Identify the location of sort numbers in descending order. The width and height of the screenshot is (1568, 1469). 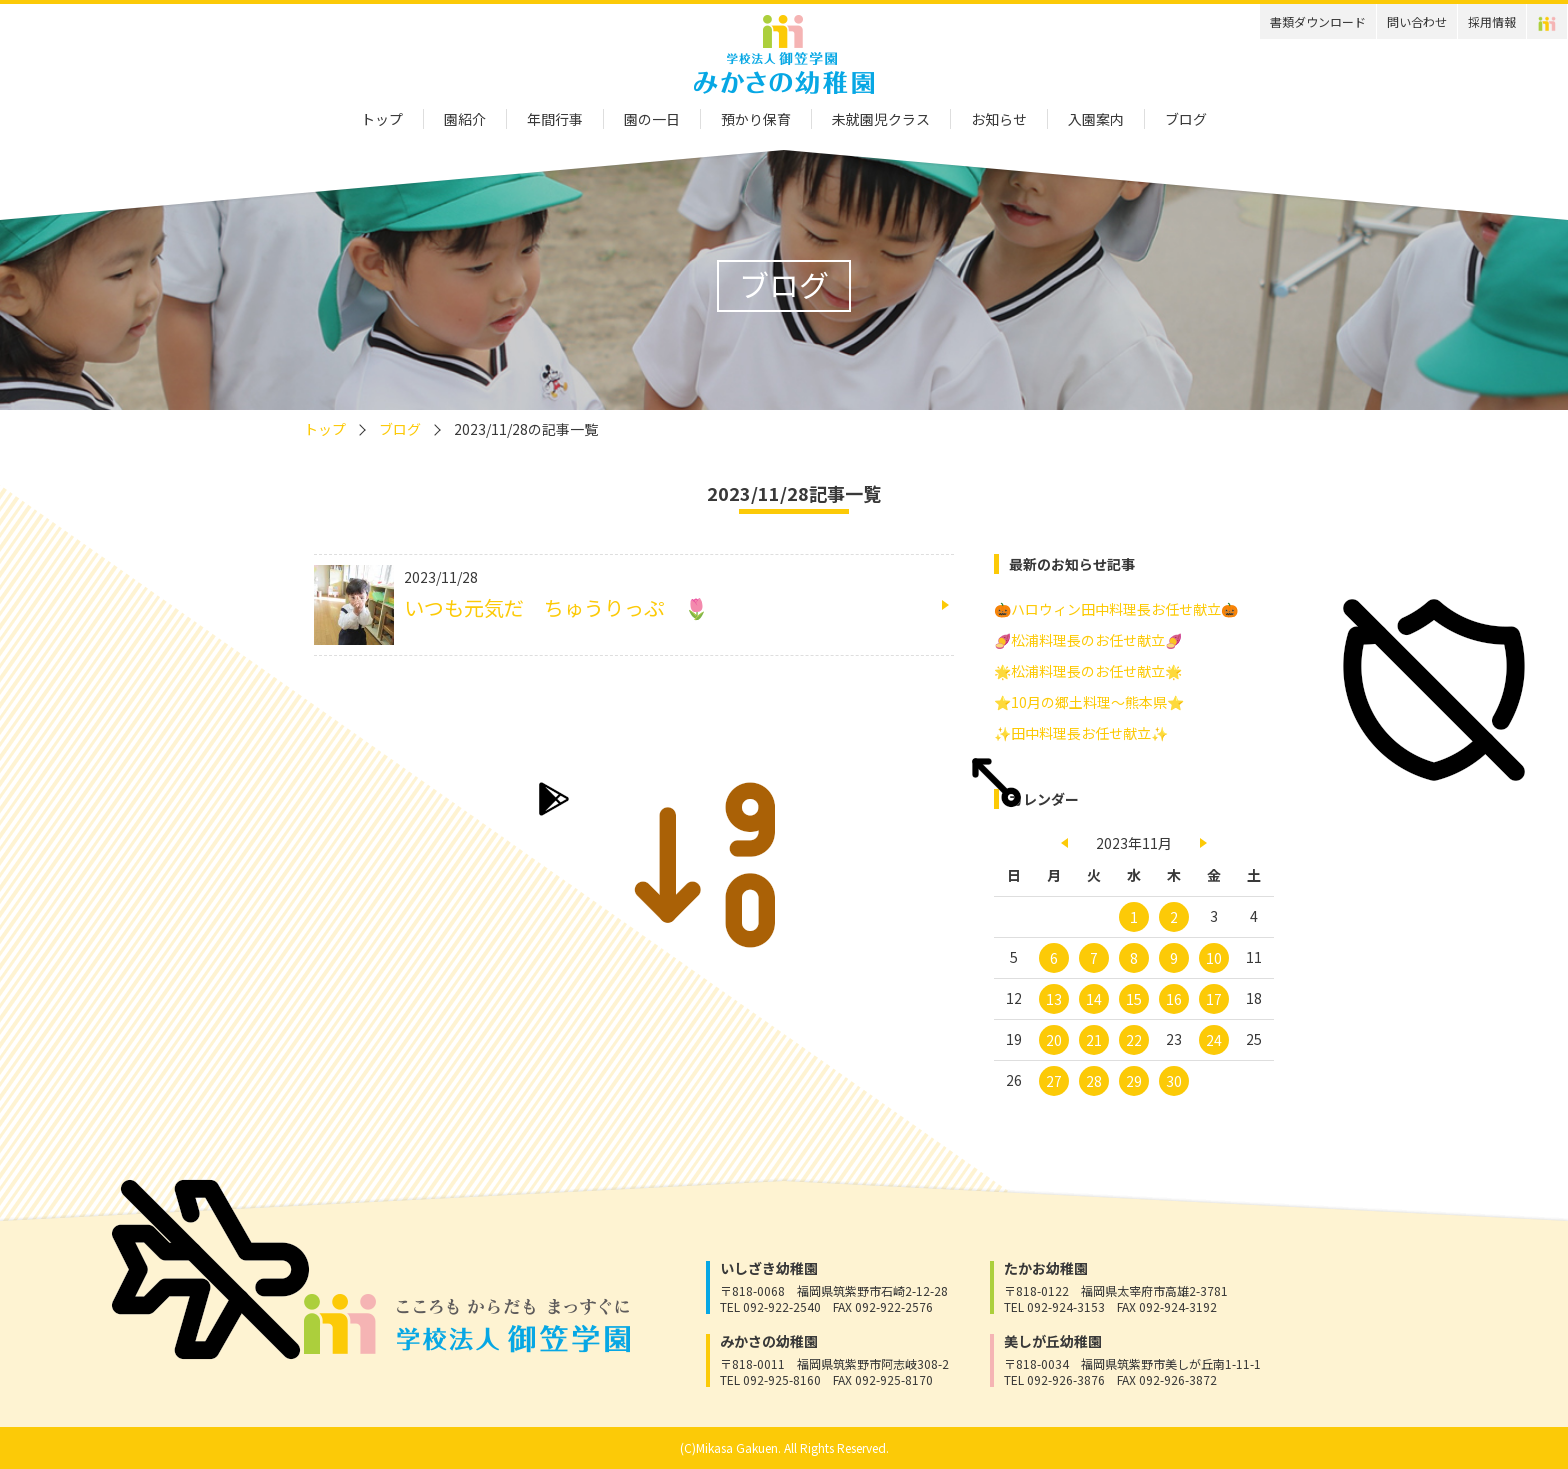
(709, 865).